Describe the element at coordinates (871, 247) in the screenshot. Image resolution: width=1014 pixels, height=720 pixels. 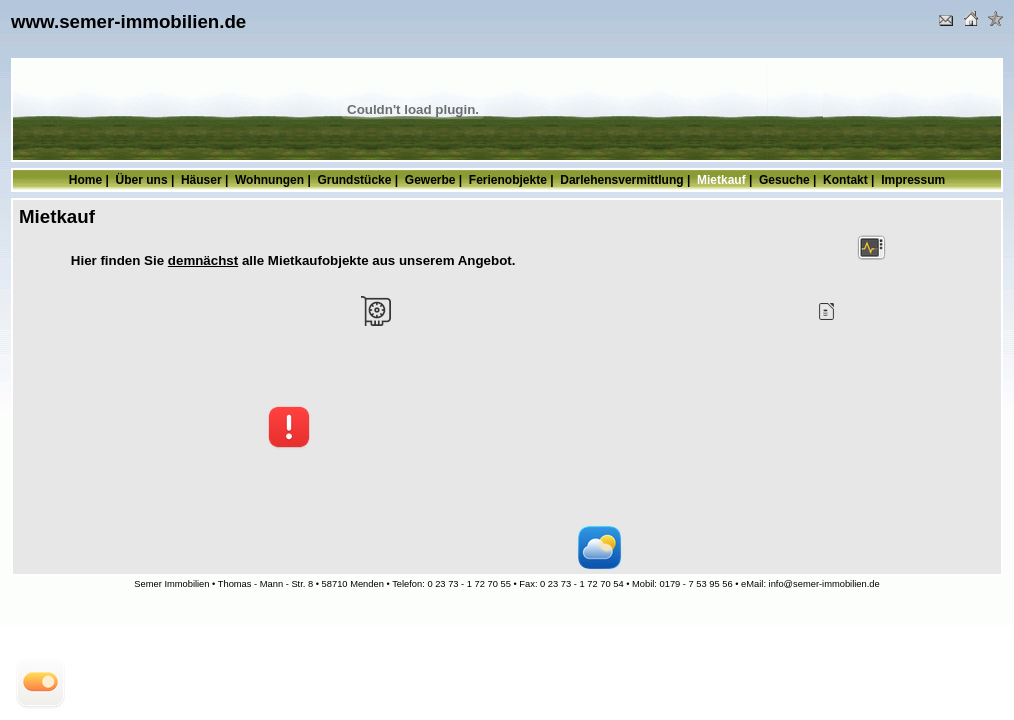
I see `open system monitor to view CPU and memory usage` at that location.